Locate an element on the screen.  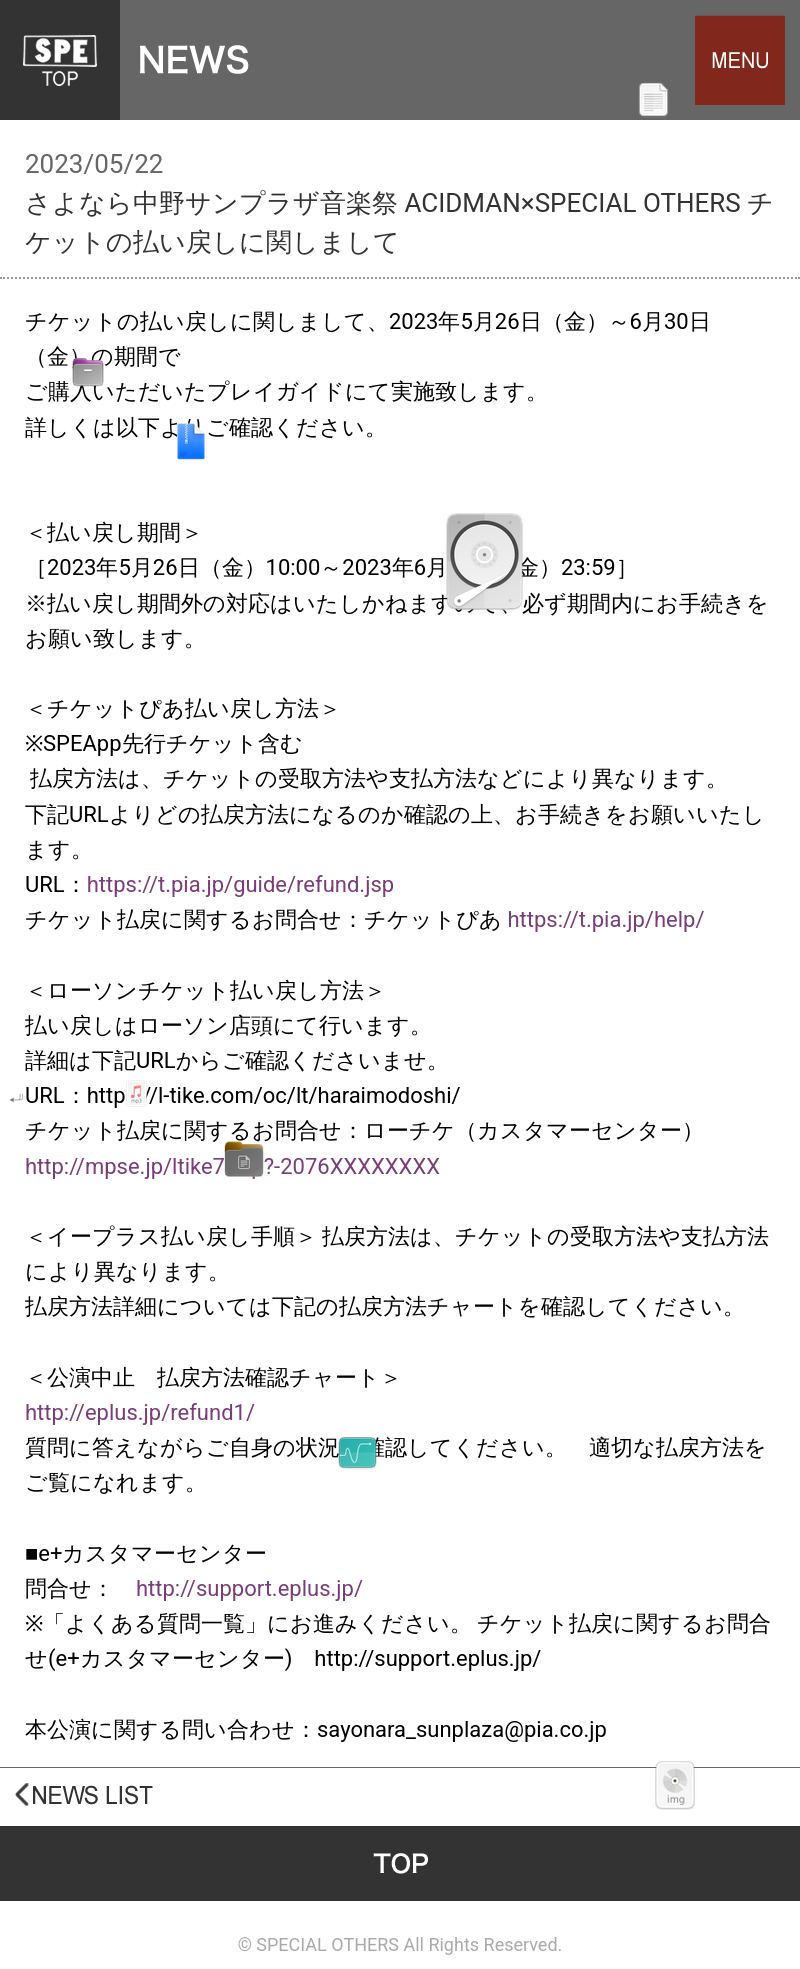
open system usage monitoring app is located at coordinates (357, 1452).